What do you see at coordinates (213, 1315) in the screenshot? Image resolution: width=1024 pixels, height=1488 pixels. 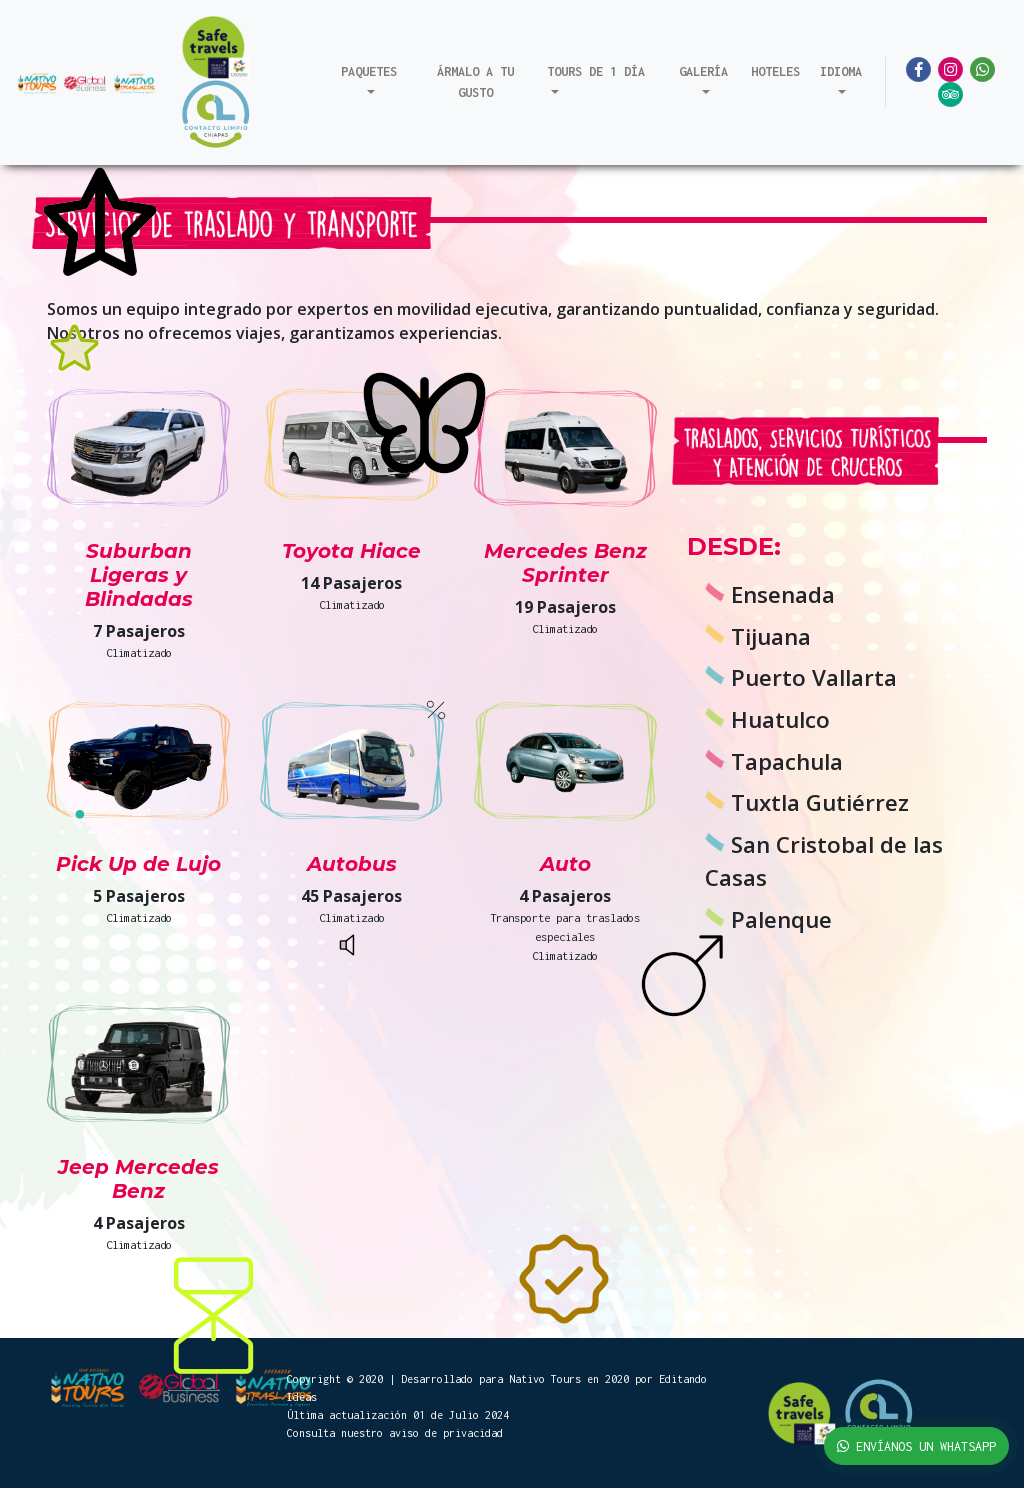 I see `indicates a process is in progress` at bounding box center [213, 1315].